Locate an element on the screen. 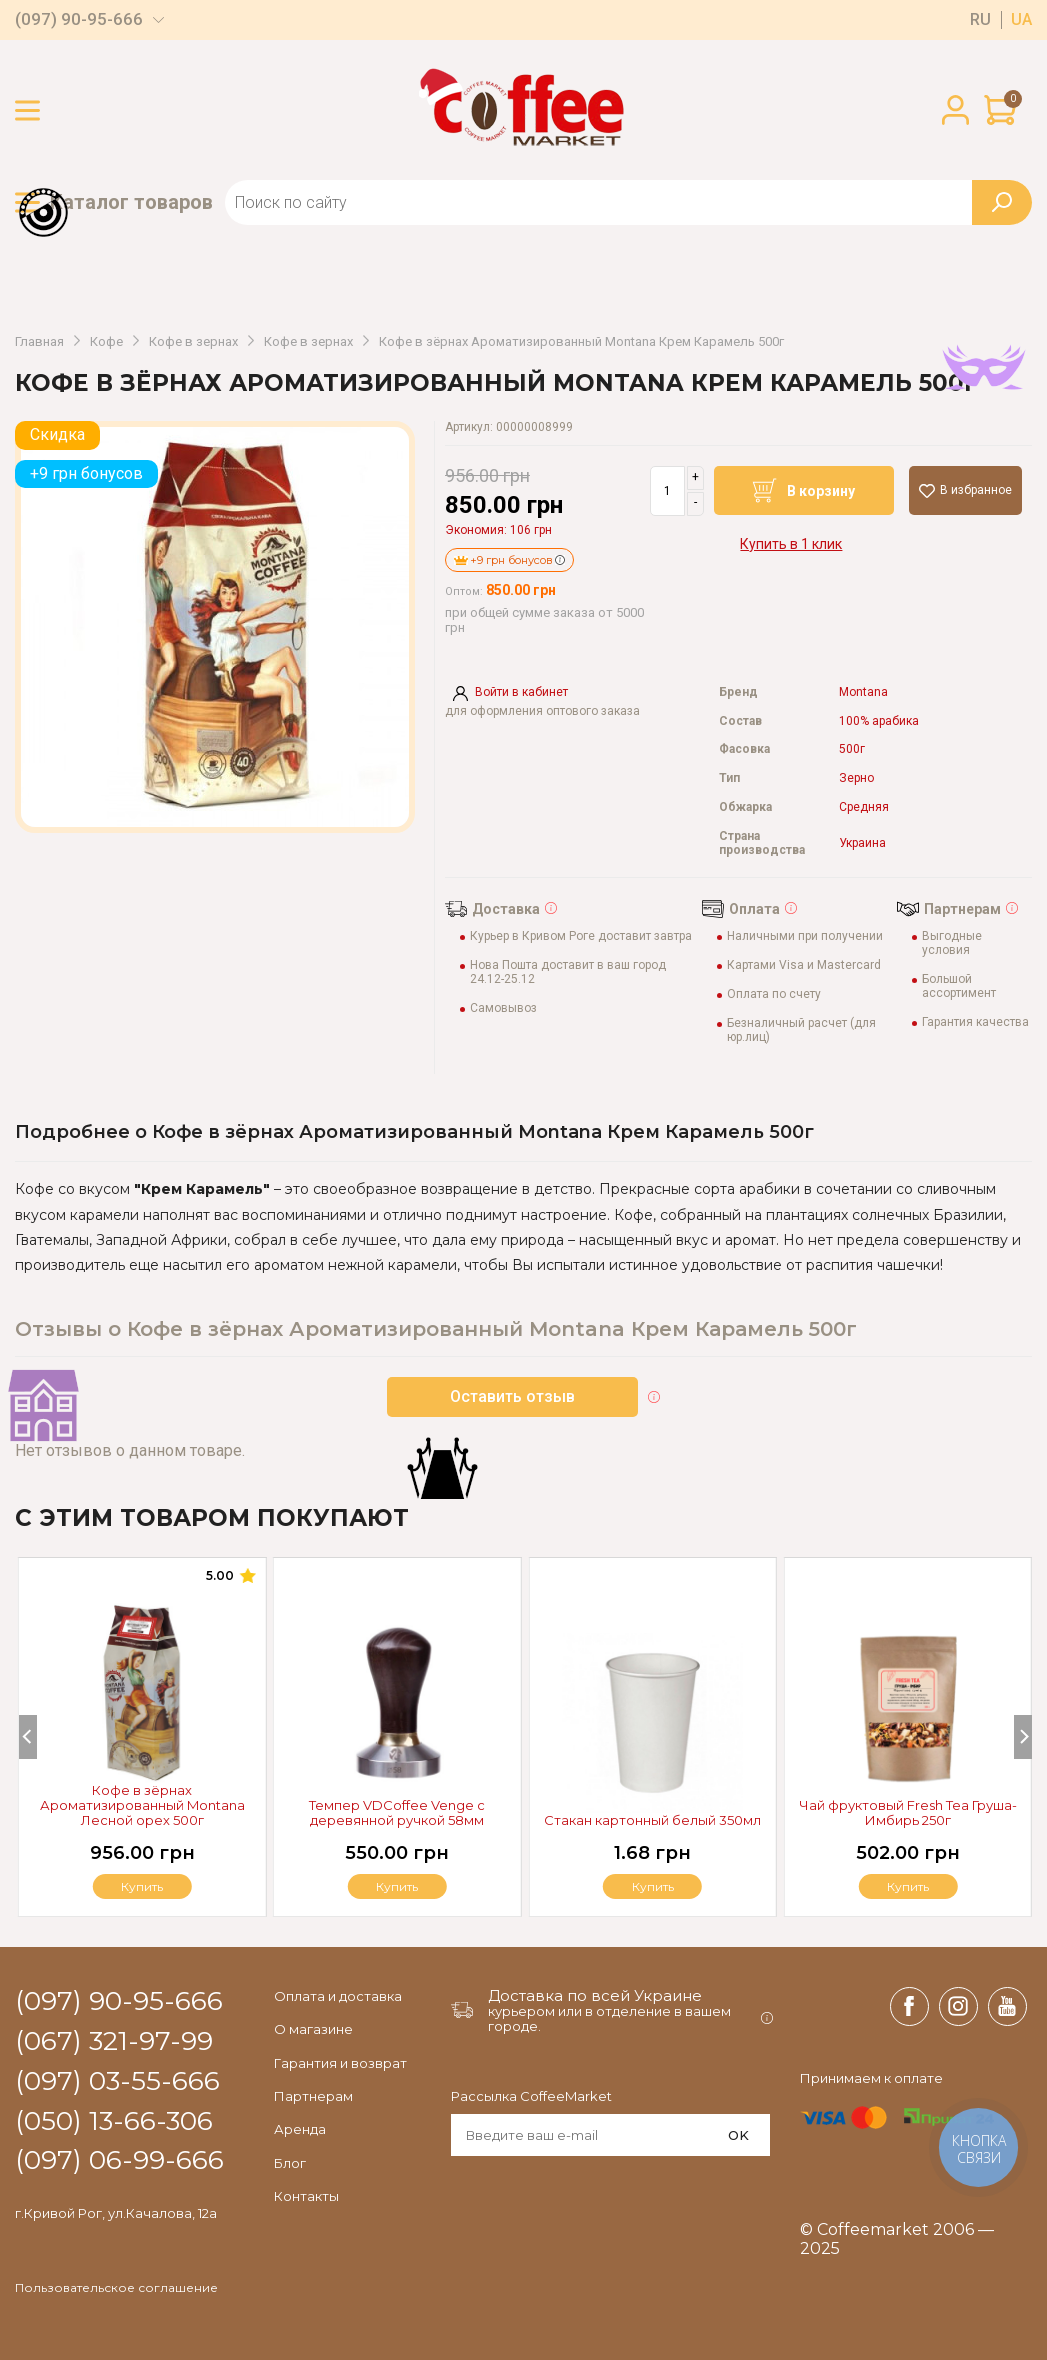 This screenshot has height=2360, width=1047. navigate to home screen is located at coordinates (43, 1405).